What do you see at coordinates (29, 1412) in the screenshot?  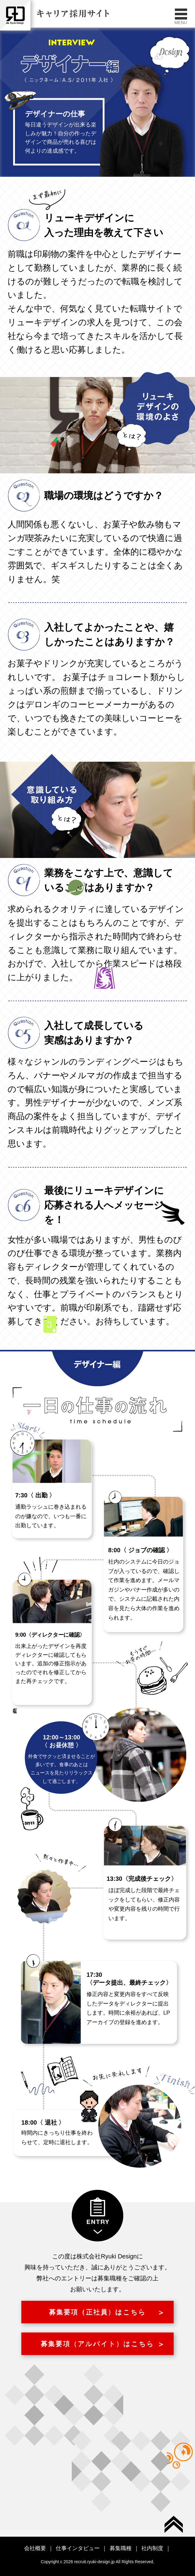 I see `access the lookout or observation point` at bounding box center [29, 1412].